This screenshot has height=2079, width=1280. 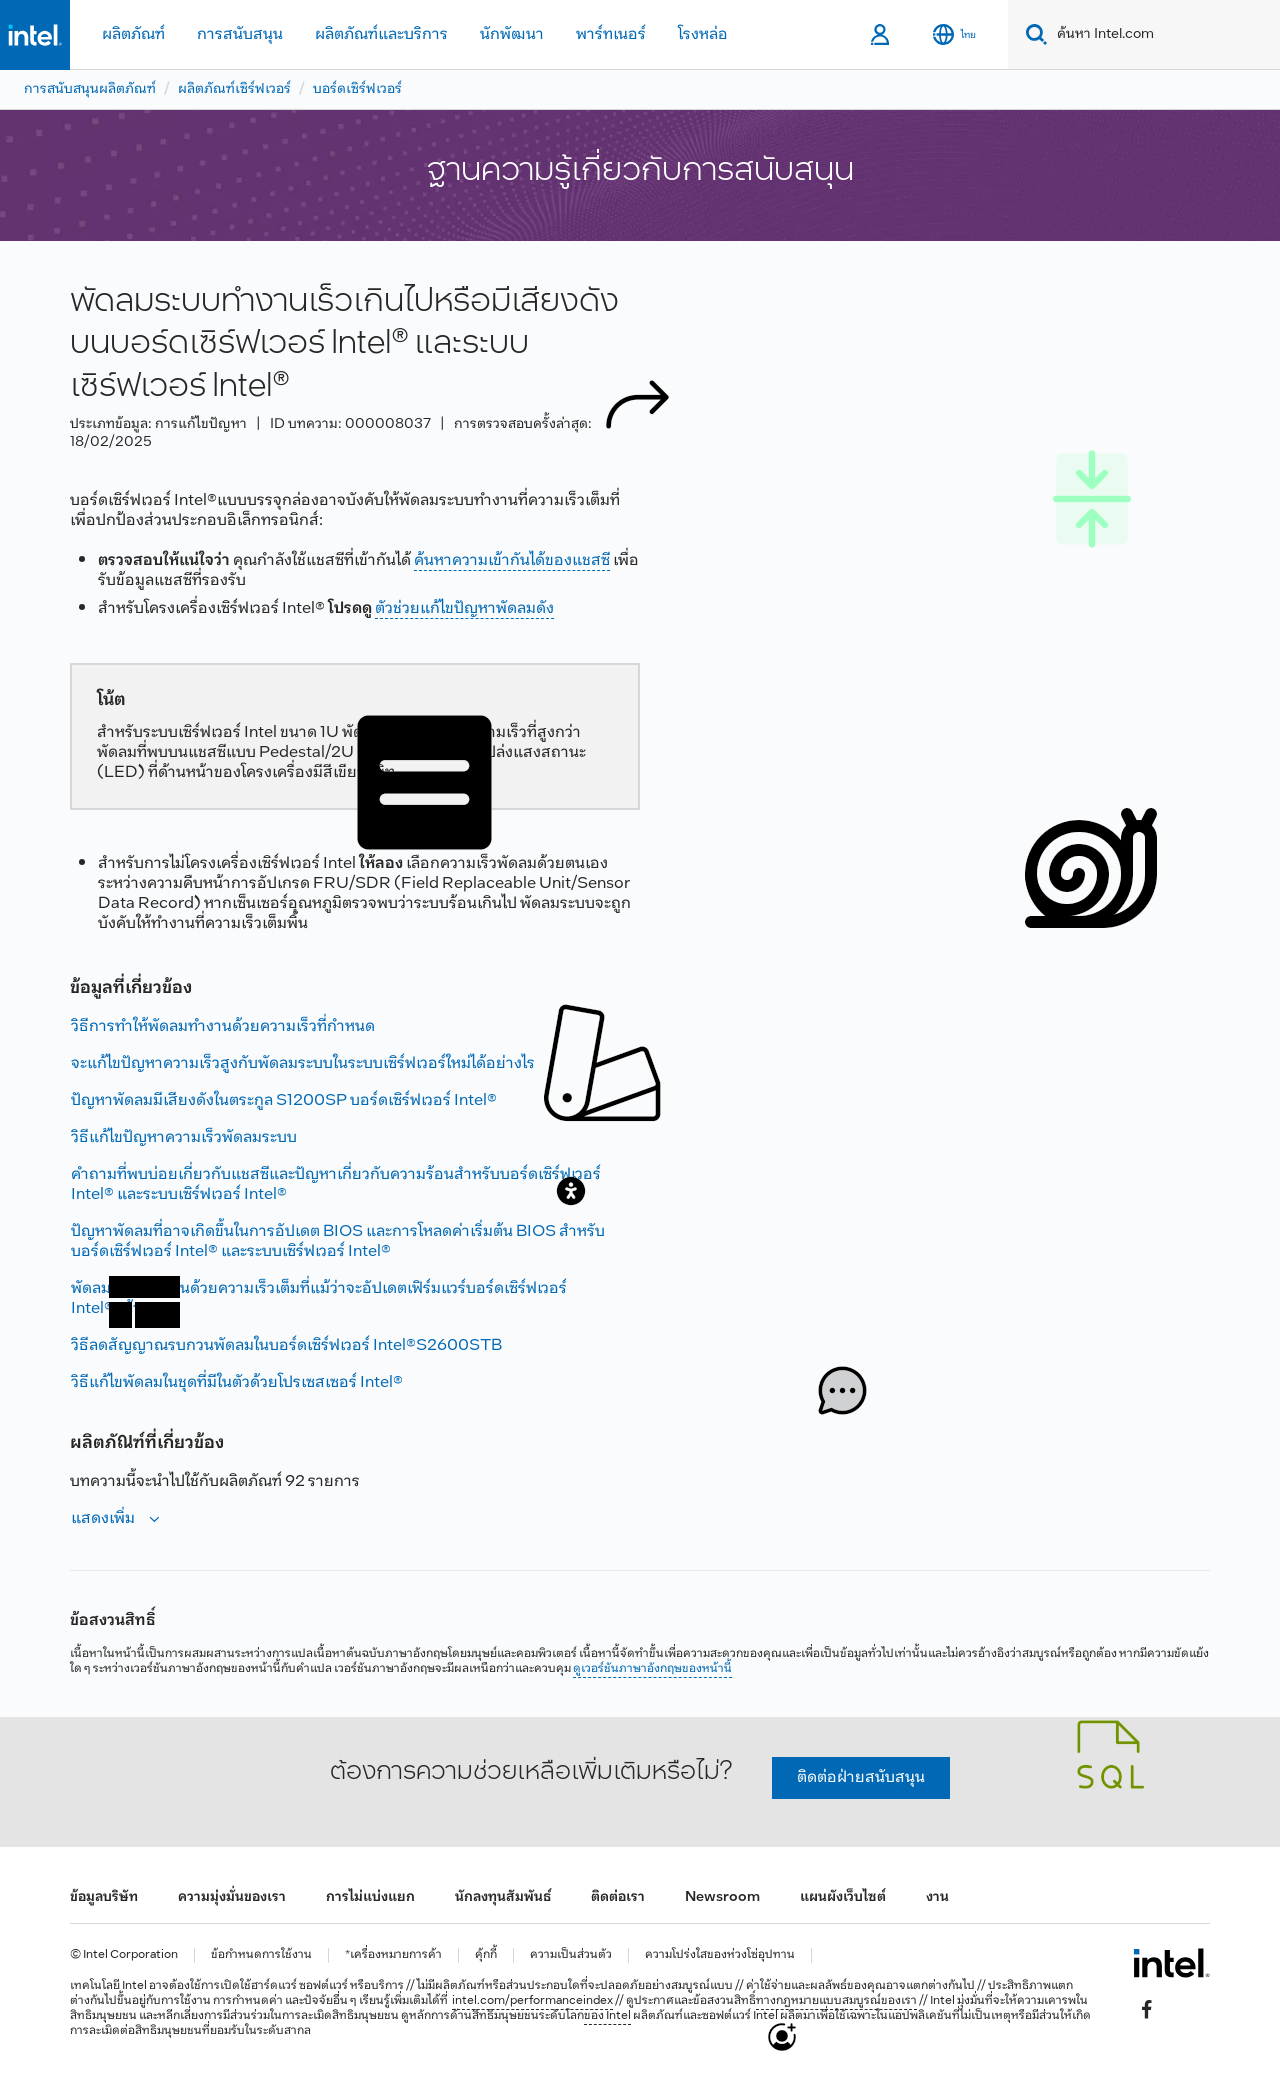 I want to click on open or view an SQL database file, so click(x=1108, y=1757).